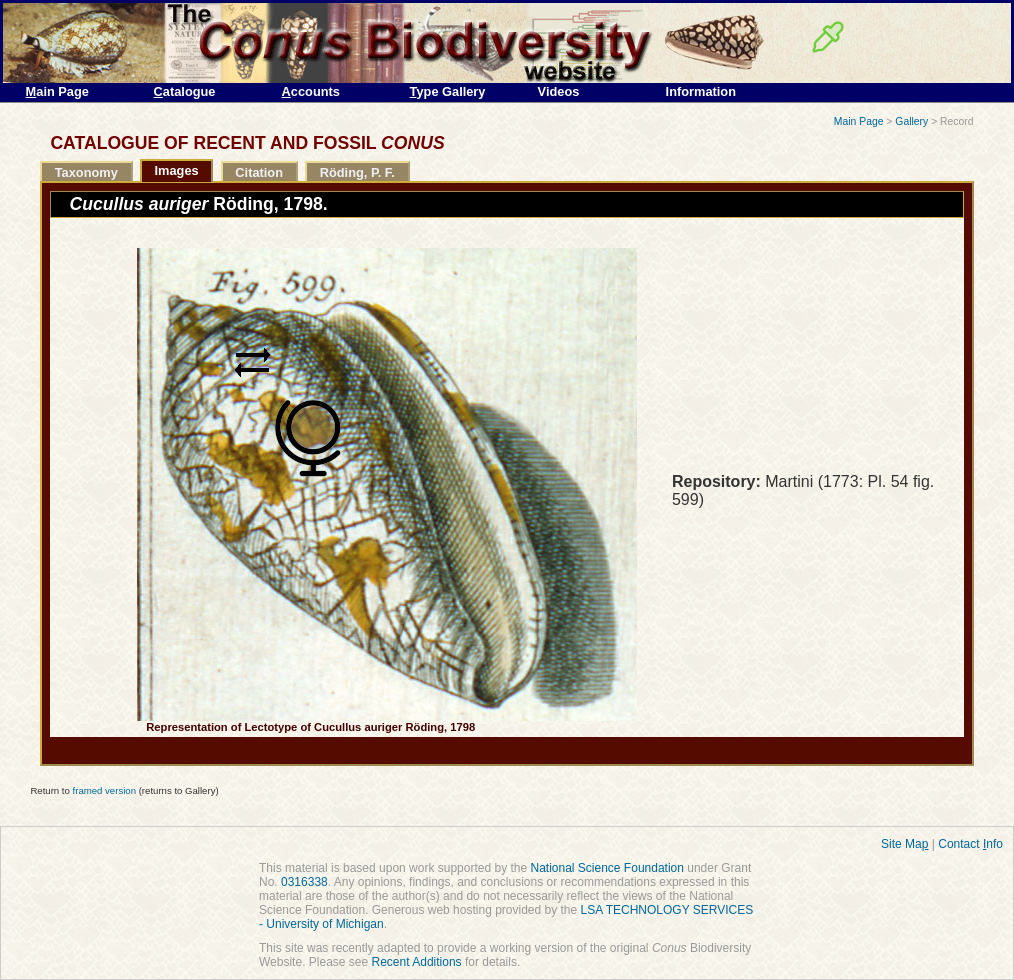 Image resolution: width=1014 pixels, height=980 pixels. Describe the element at coordinates (828, 37) in the screenshot. I see `pick a color from the canvas` at that location.